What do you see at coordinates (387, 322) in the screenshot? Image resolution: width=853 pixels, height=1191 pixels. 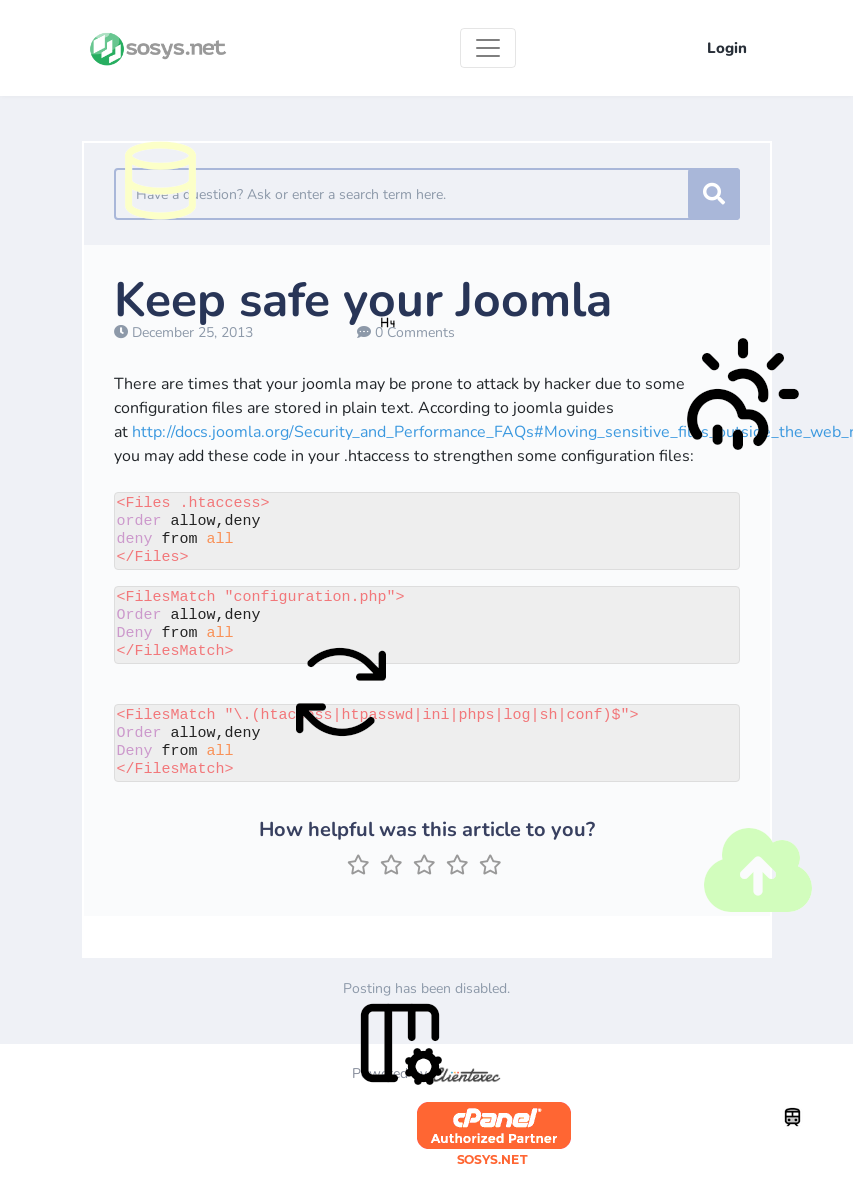 I see `format text as heading level 4` at bounding box center [387, 322].